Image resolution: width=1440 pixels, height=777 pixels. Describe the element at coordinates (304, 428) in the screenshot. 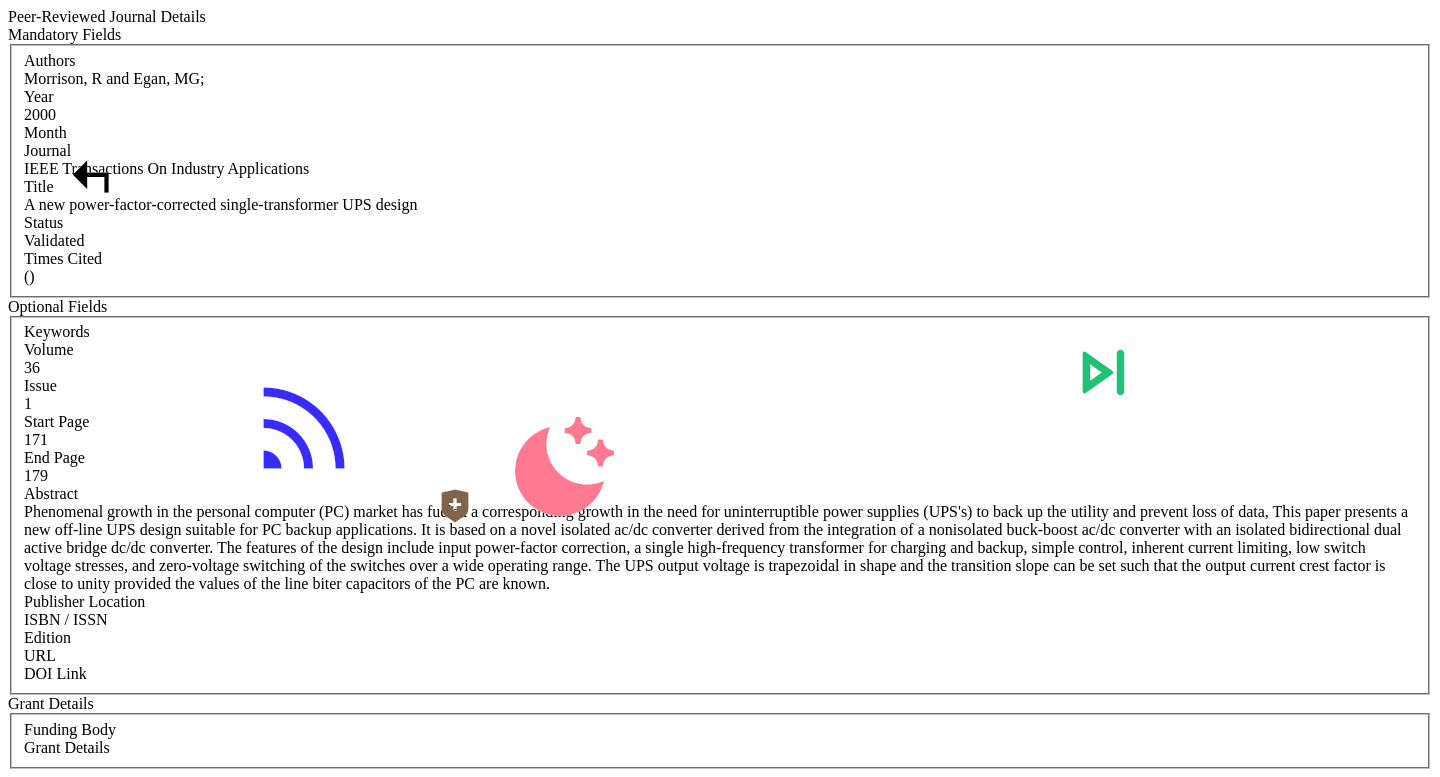

I see `subscribe to RSS feed` at that location.